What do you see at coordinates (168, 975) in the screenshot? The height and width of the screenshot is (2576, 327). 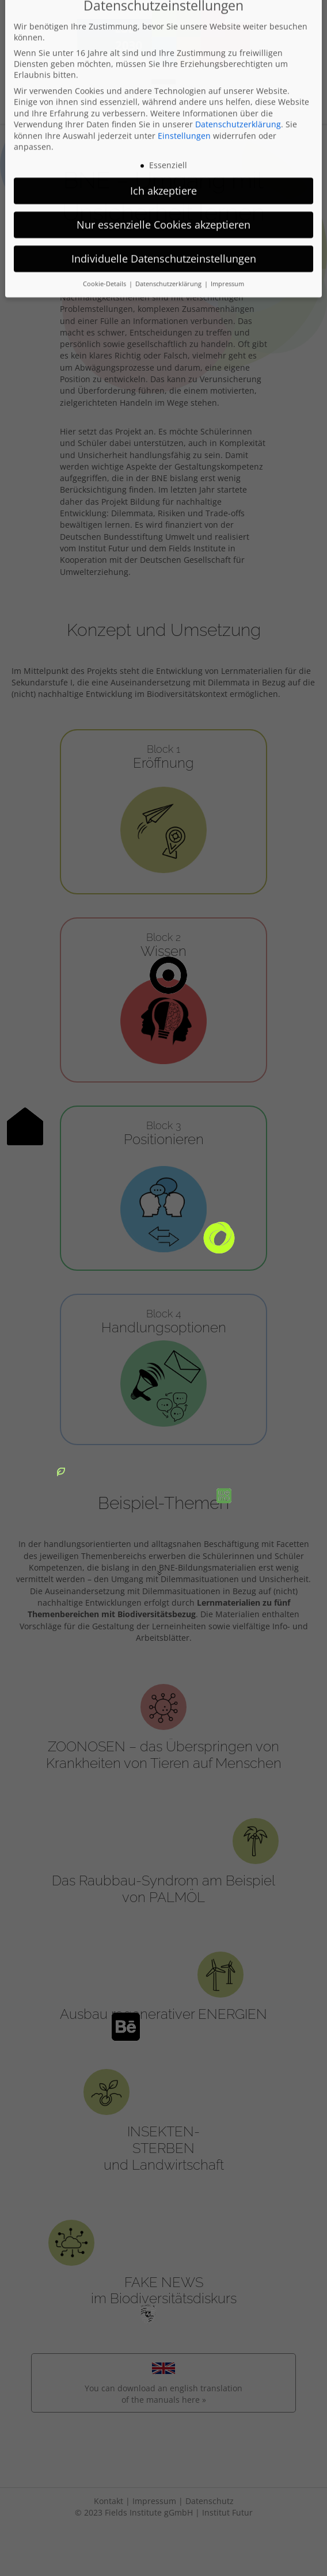 I see `Target store logo` at bounding box center [168, 975].